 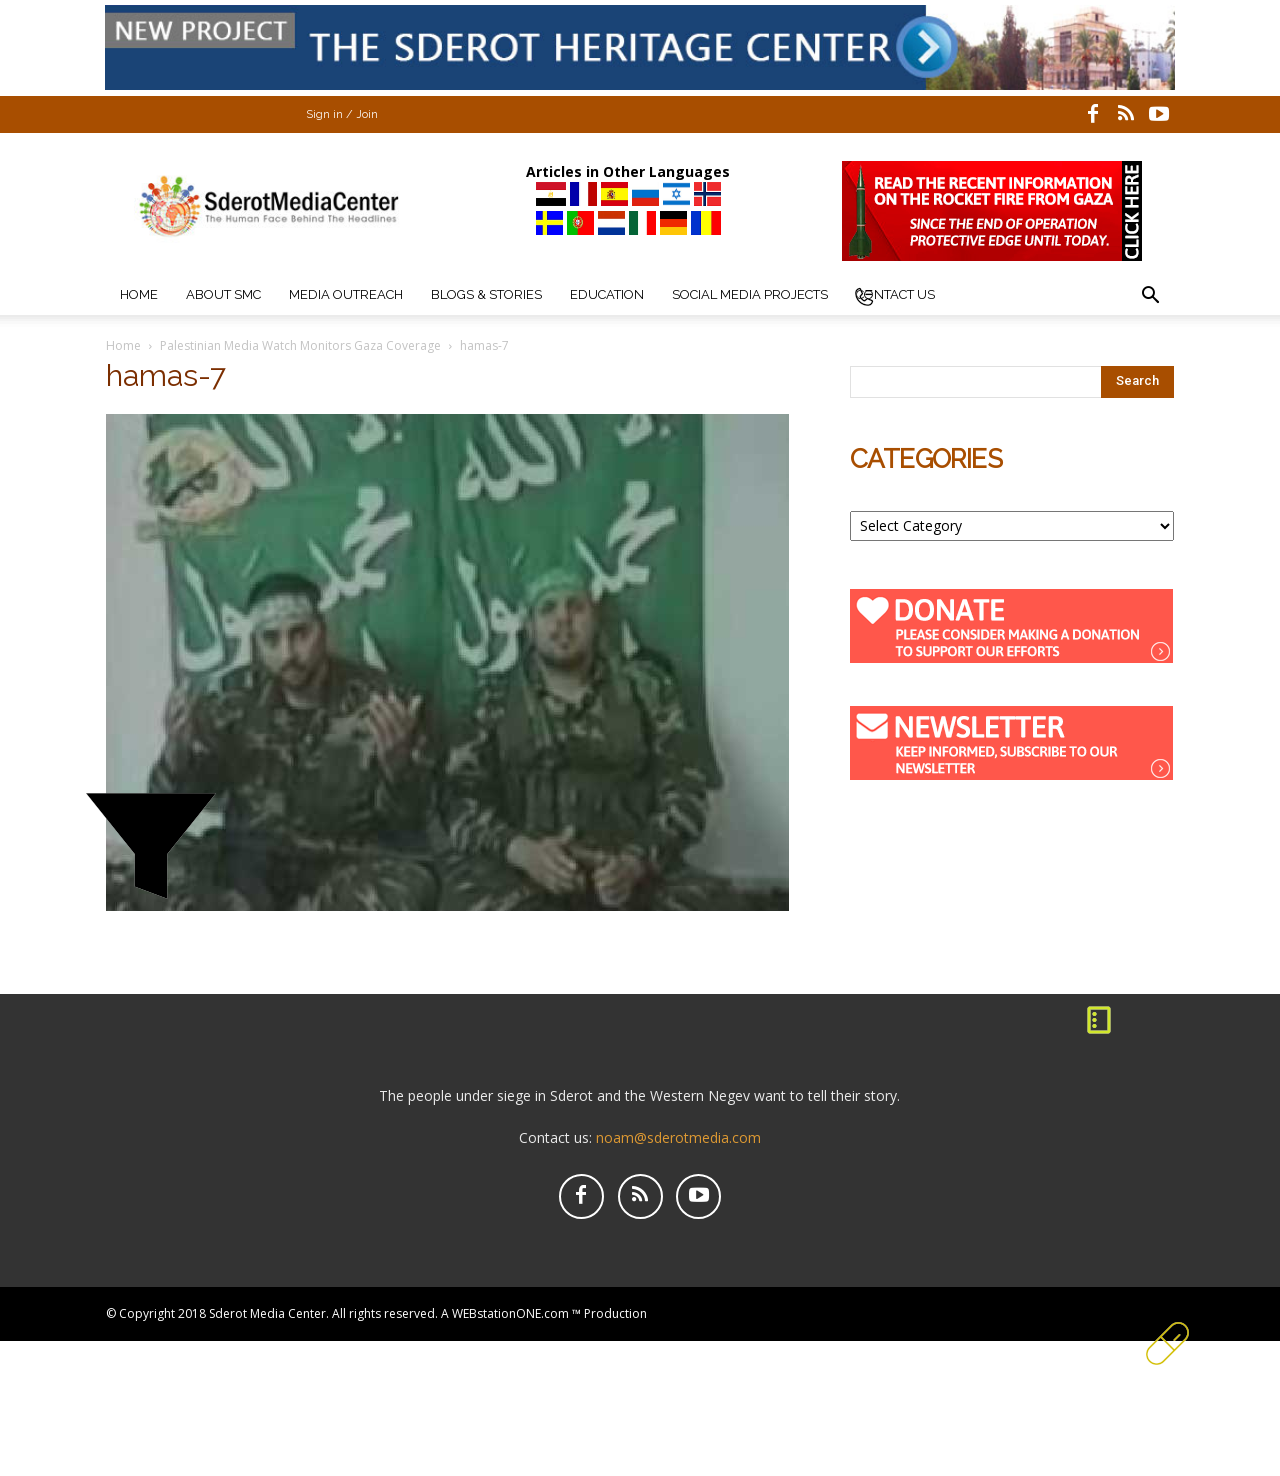 I want to click on access medication reminders or health tracking, so click(x=1167, y=1343).